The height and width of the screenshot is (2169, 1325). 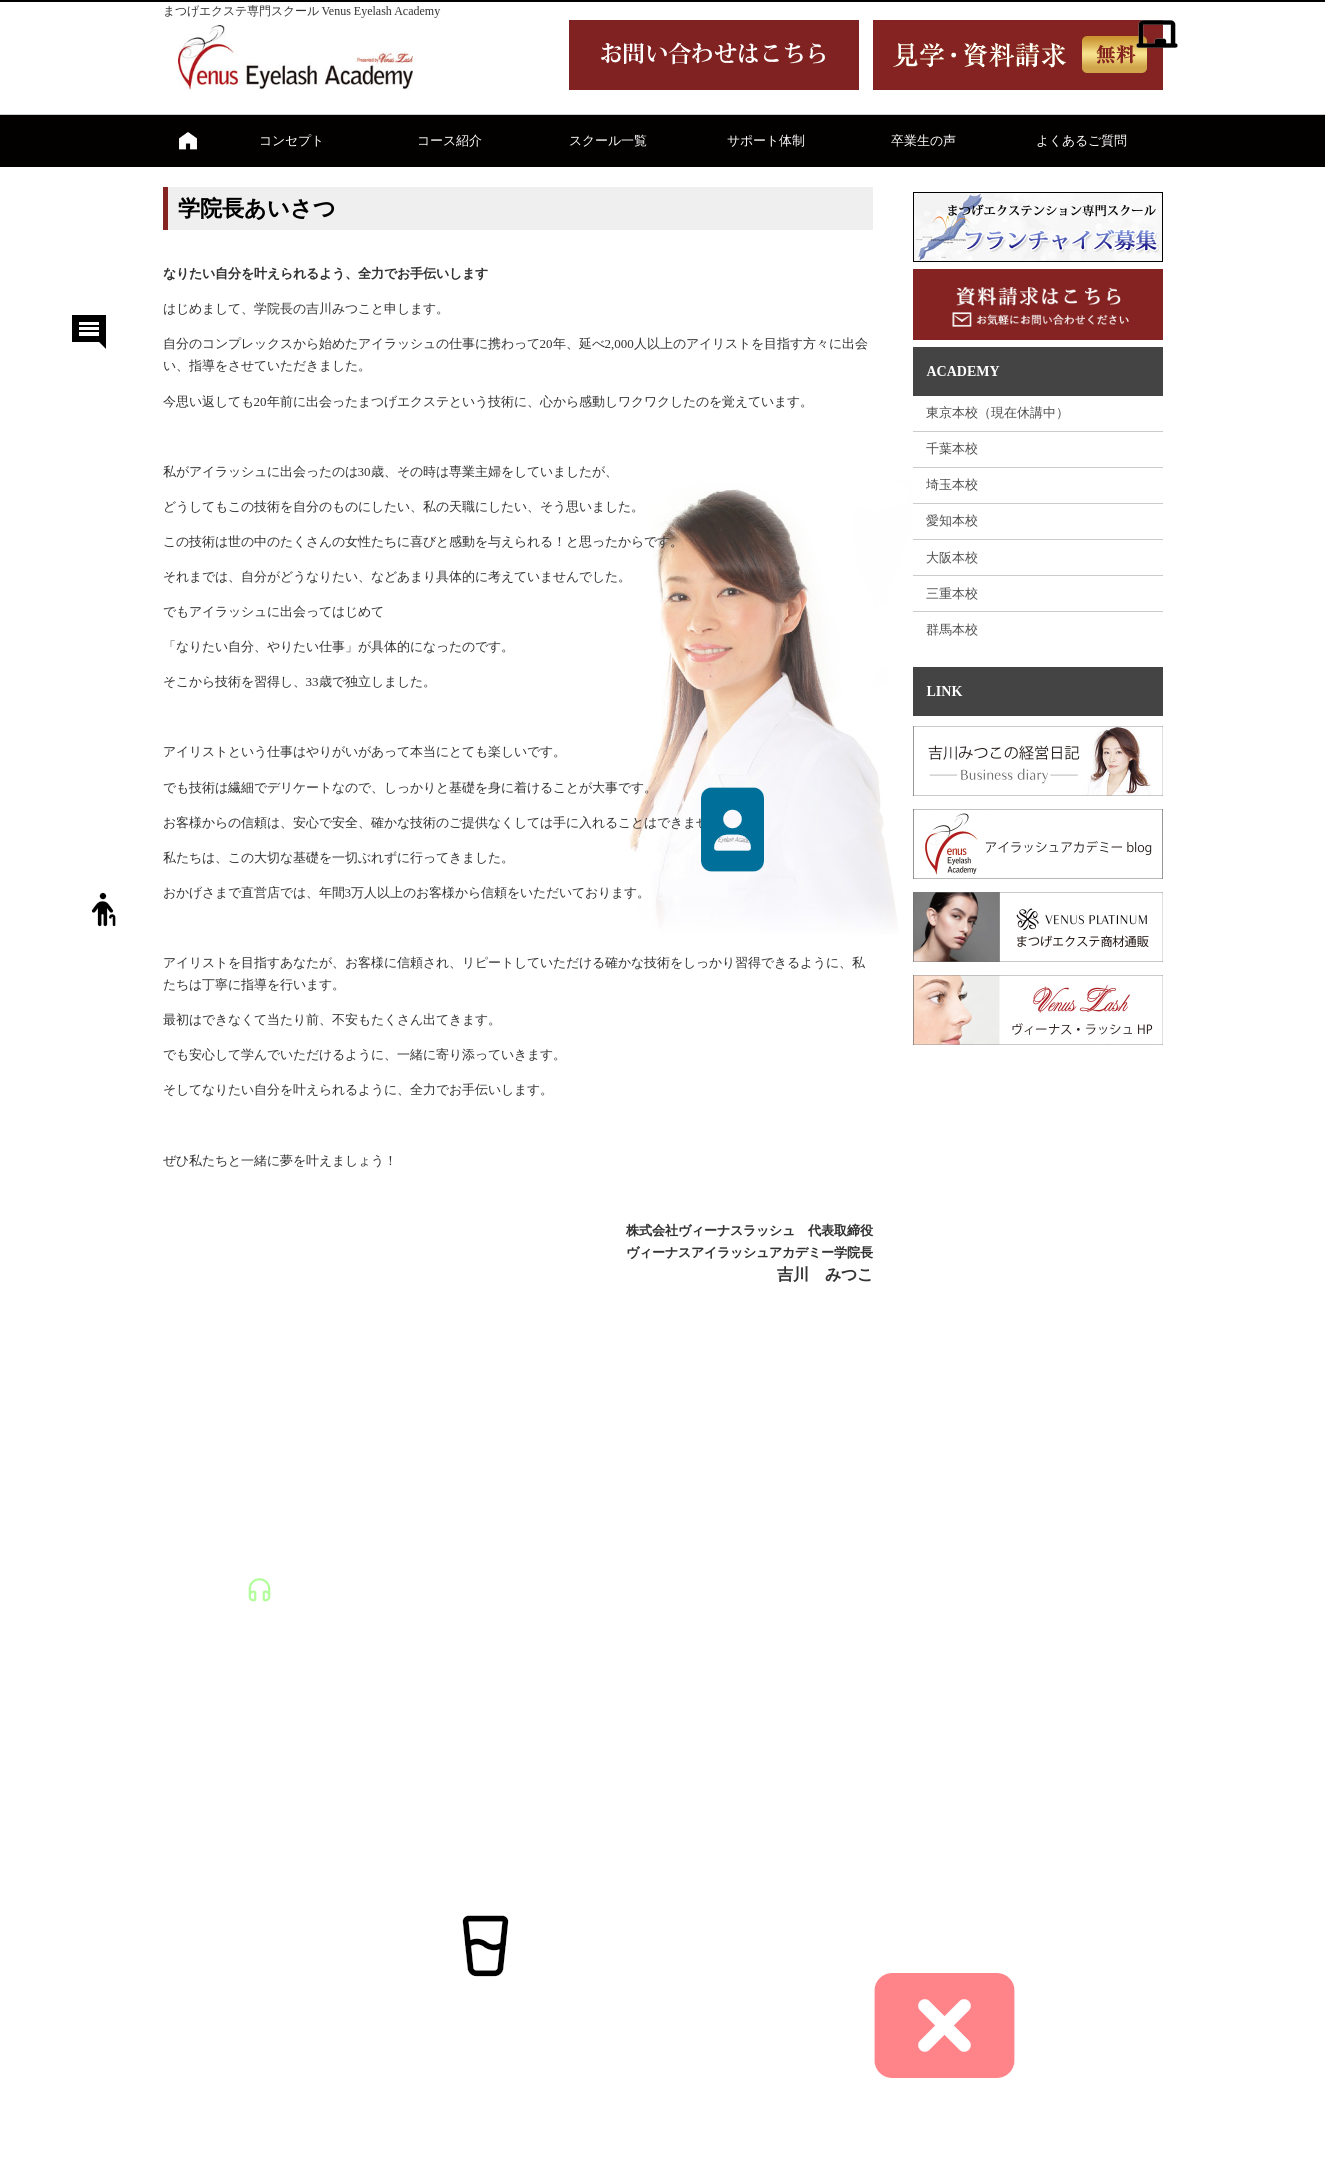 I want to click on view user profile, so click(x=732, y=829).